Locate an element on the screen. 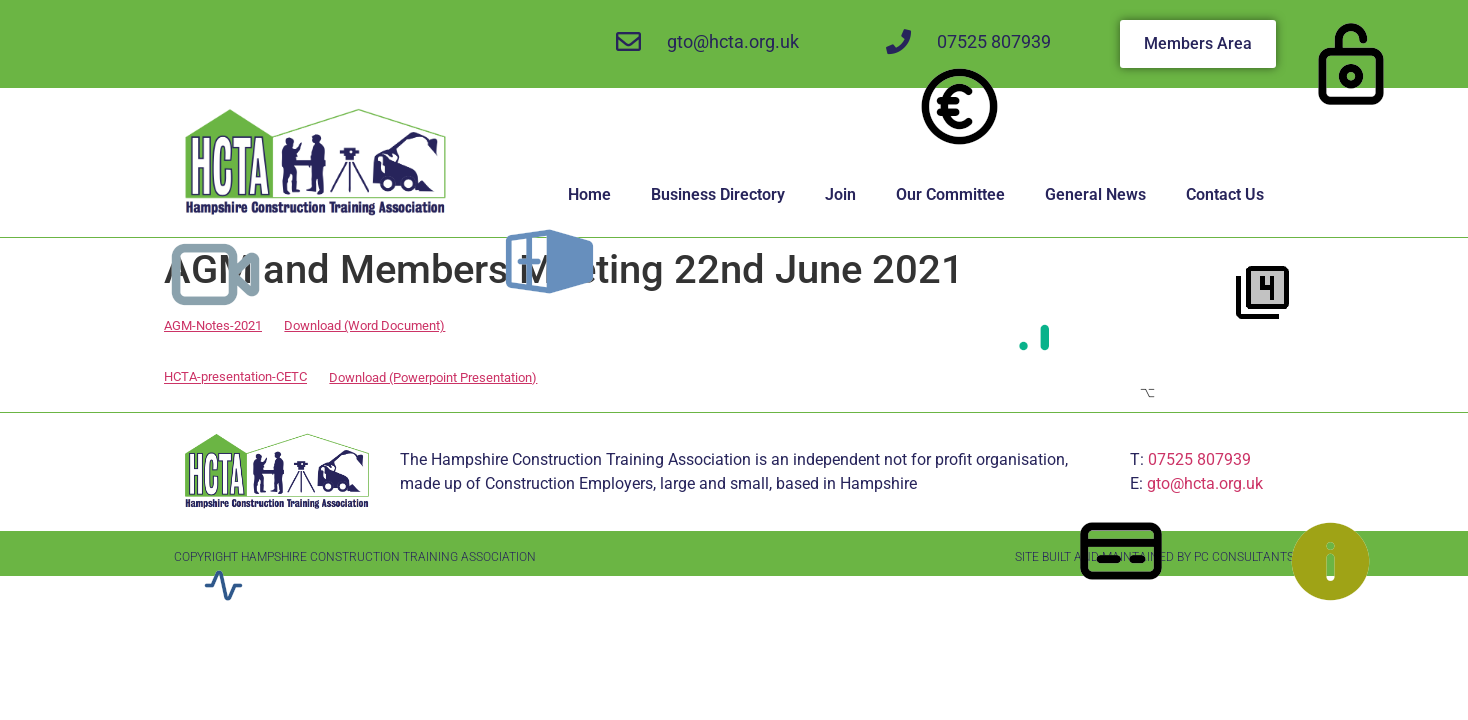  indicates the option or alt key modifier is located at coordinates (1147, 392).